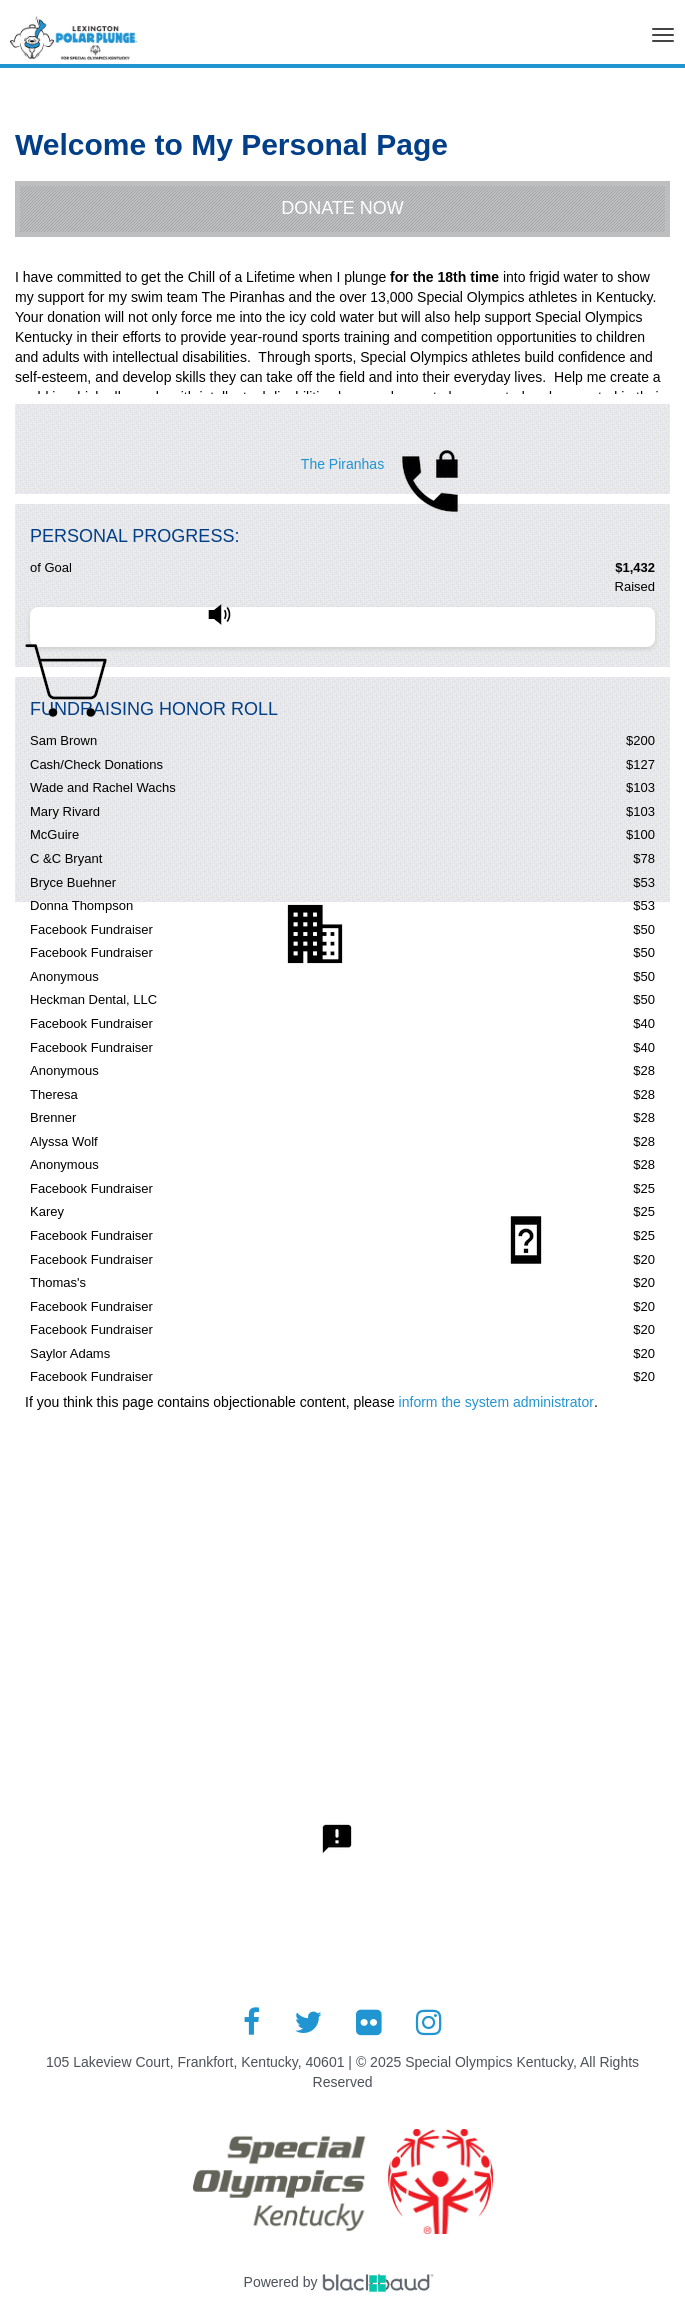 The width and height of the screenshot is (685, 2312). I want to click on unknown or unrecognized device connected, so click(526, 1240).